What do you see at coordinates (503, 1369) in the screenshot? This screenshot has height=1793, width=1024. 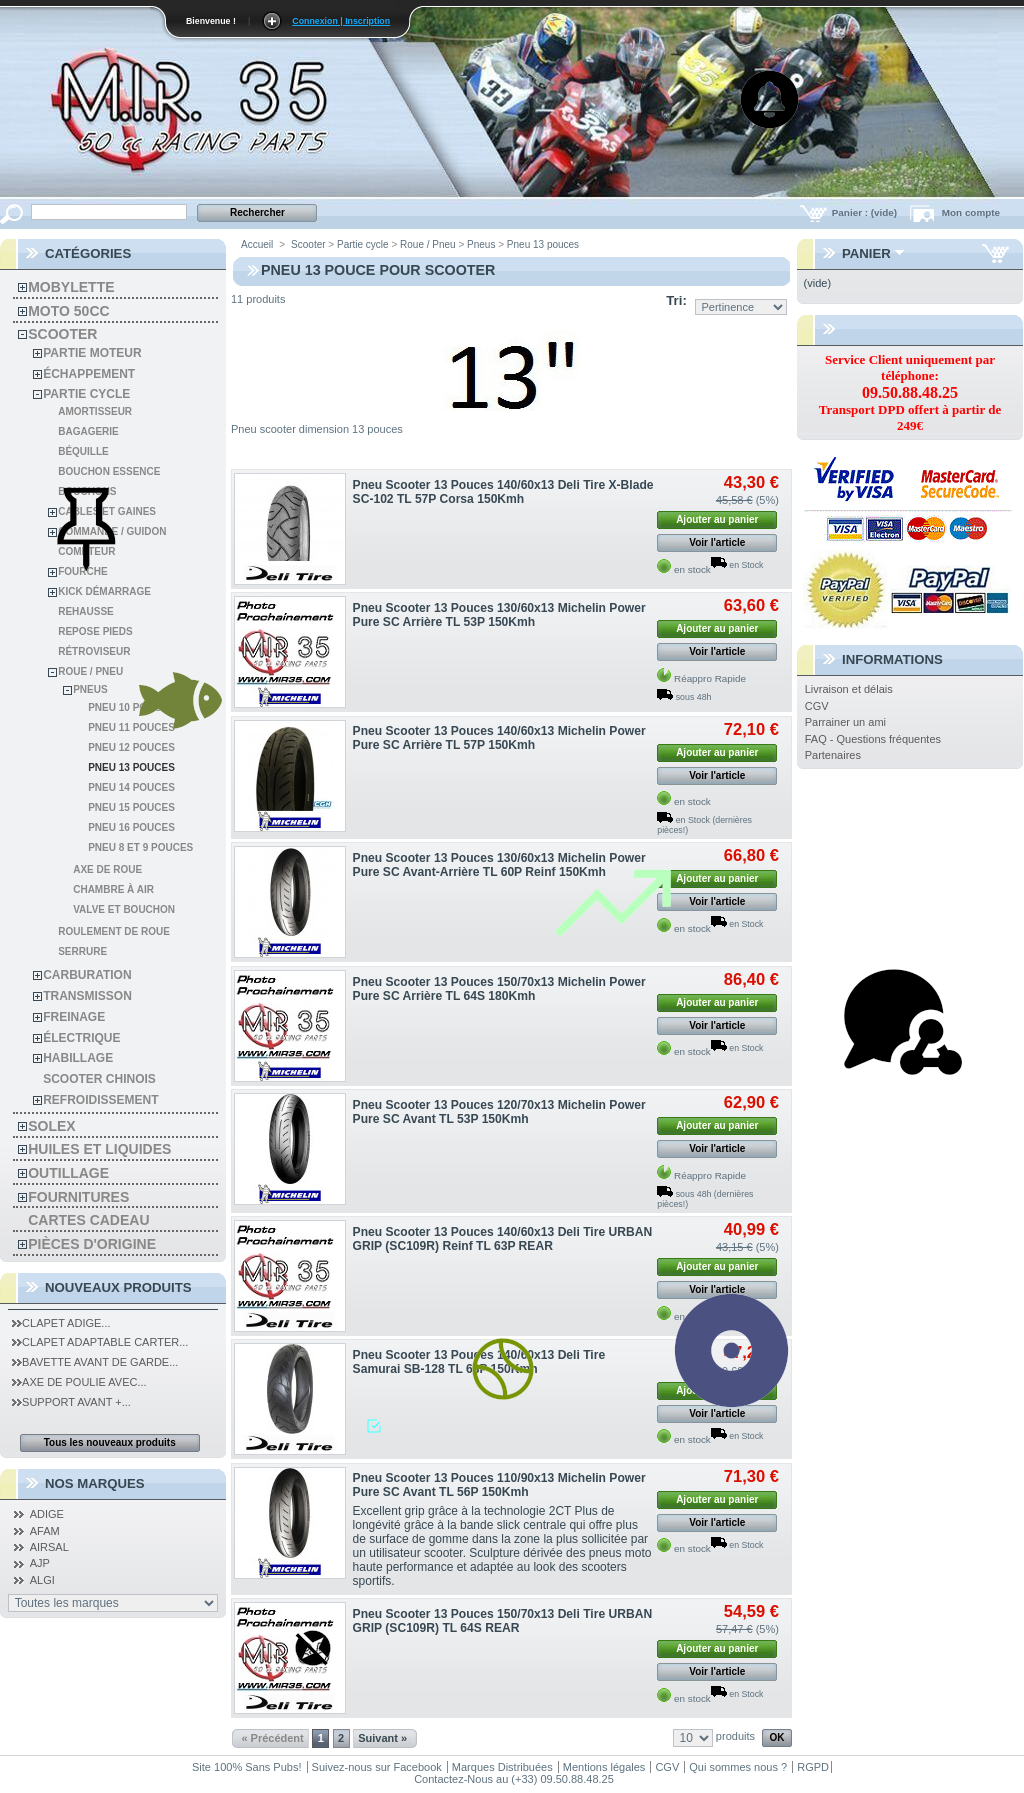 I see `access tennis or racquet sports features` at bounding box center [503, 1369].